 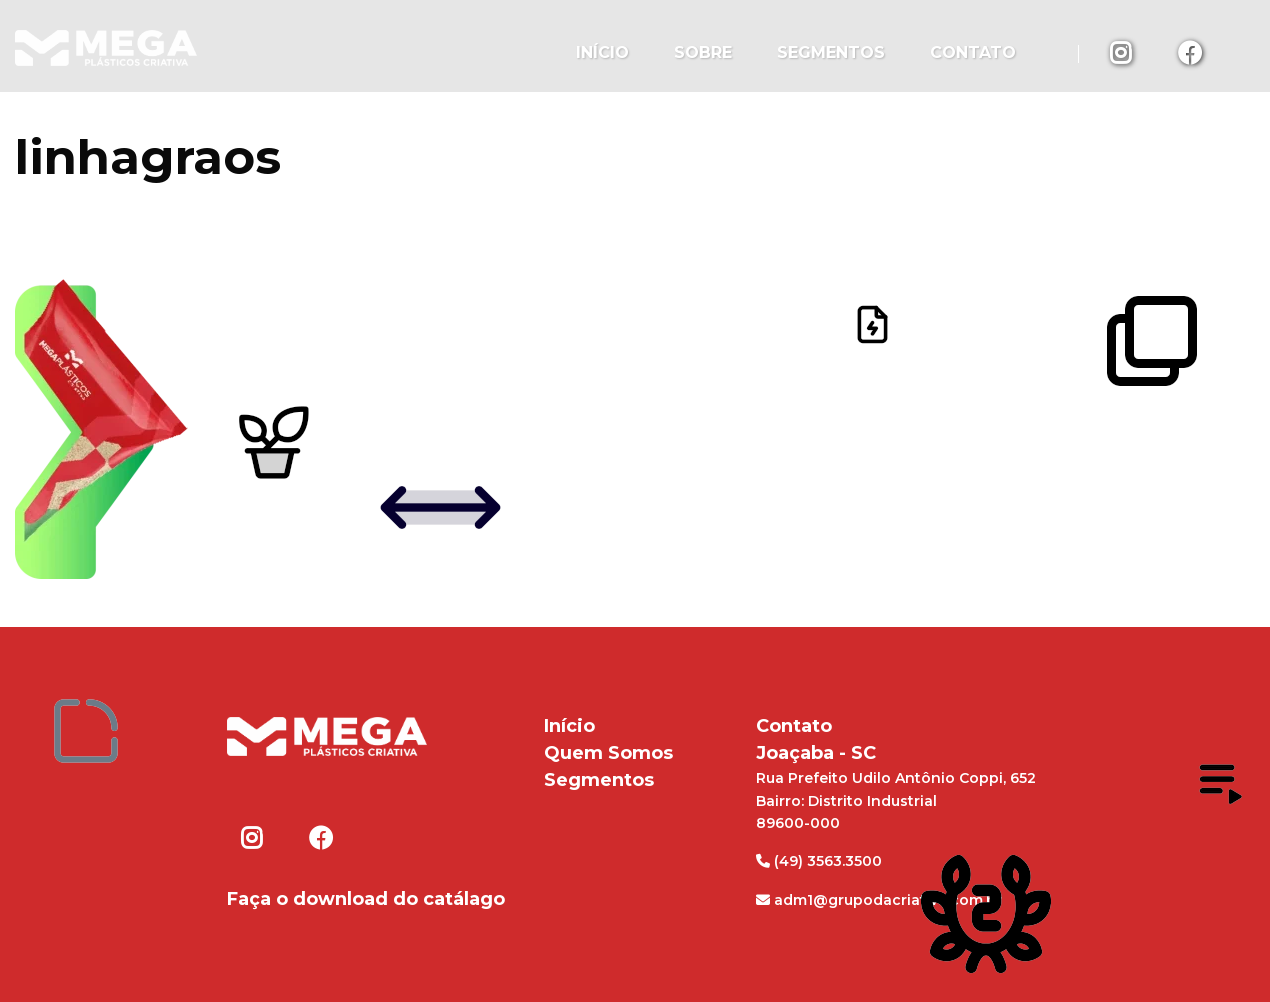 What do you see at coordinates (1223, 782) in the screenshot?
I see `play all items in a playlist` at bounding box center [1223, 782].